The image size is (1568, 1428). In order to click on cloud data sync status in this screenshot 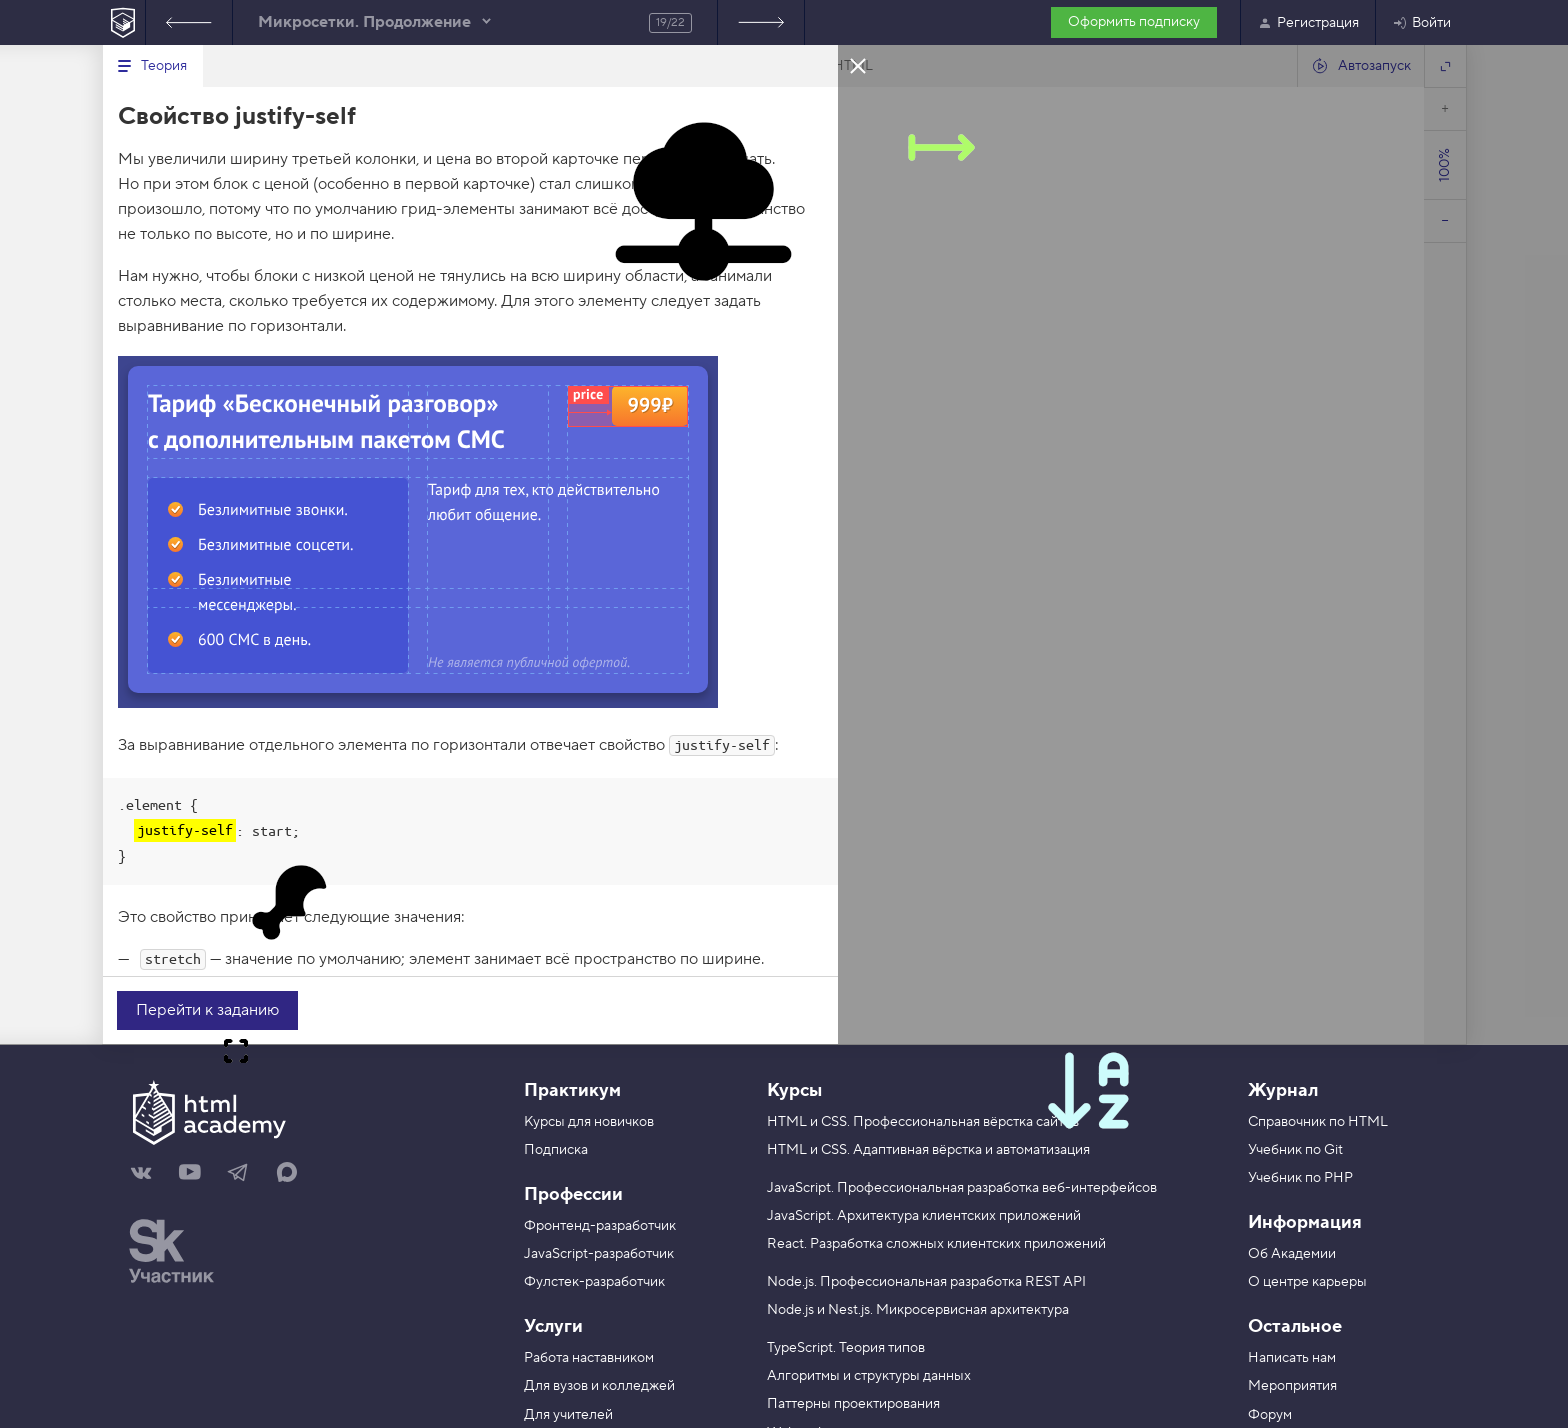, I will do `click(703, 201)`.